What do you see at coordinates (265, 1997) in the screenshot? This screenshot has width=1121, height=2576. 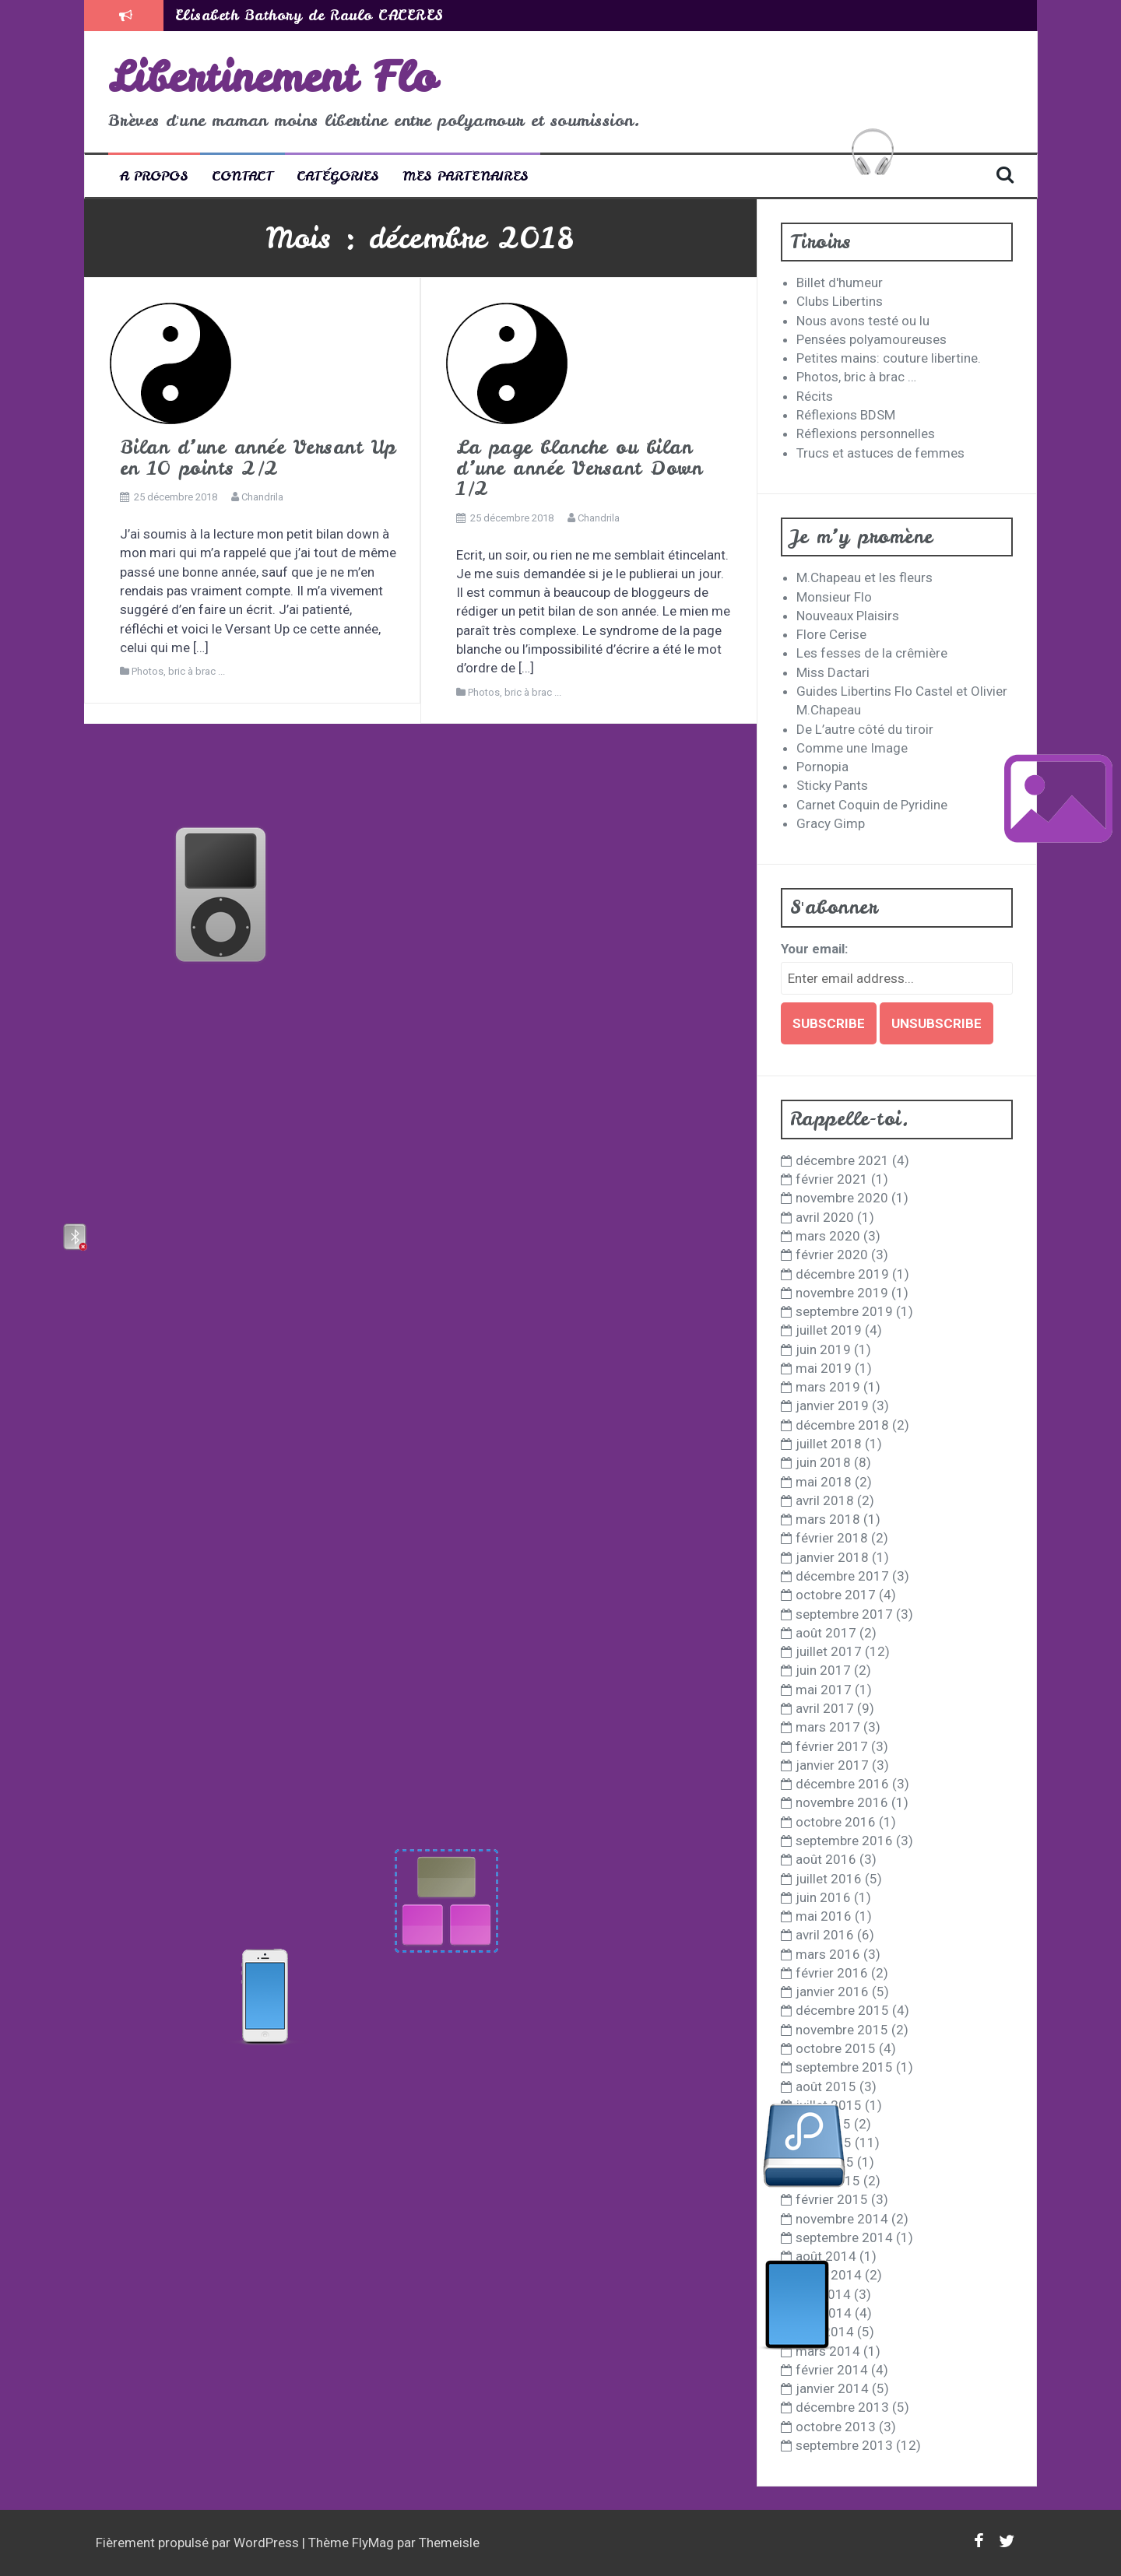 I see `connect or sync an iPhone device` at bounding box center [265, 1997].